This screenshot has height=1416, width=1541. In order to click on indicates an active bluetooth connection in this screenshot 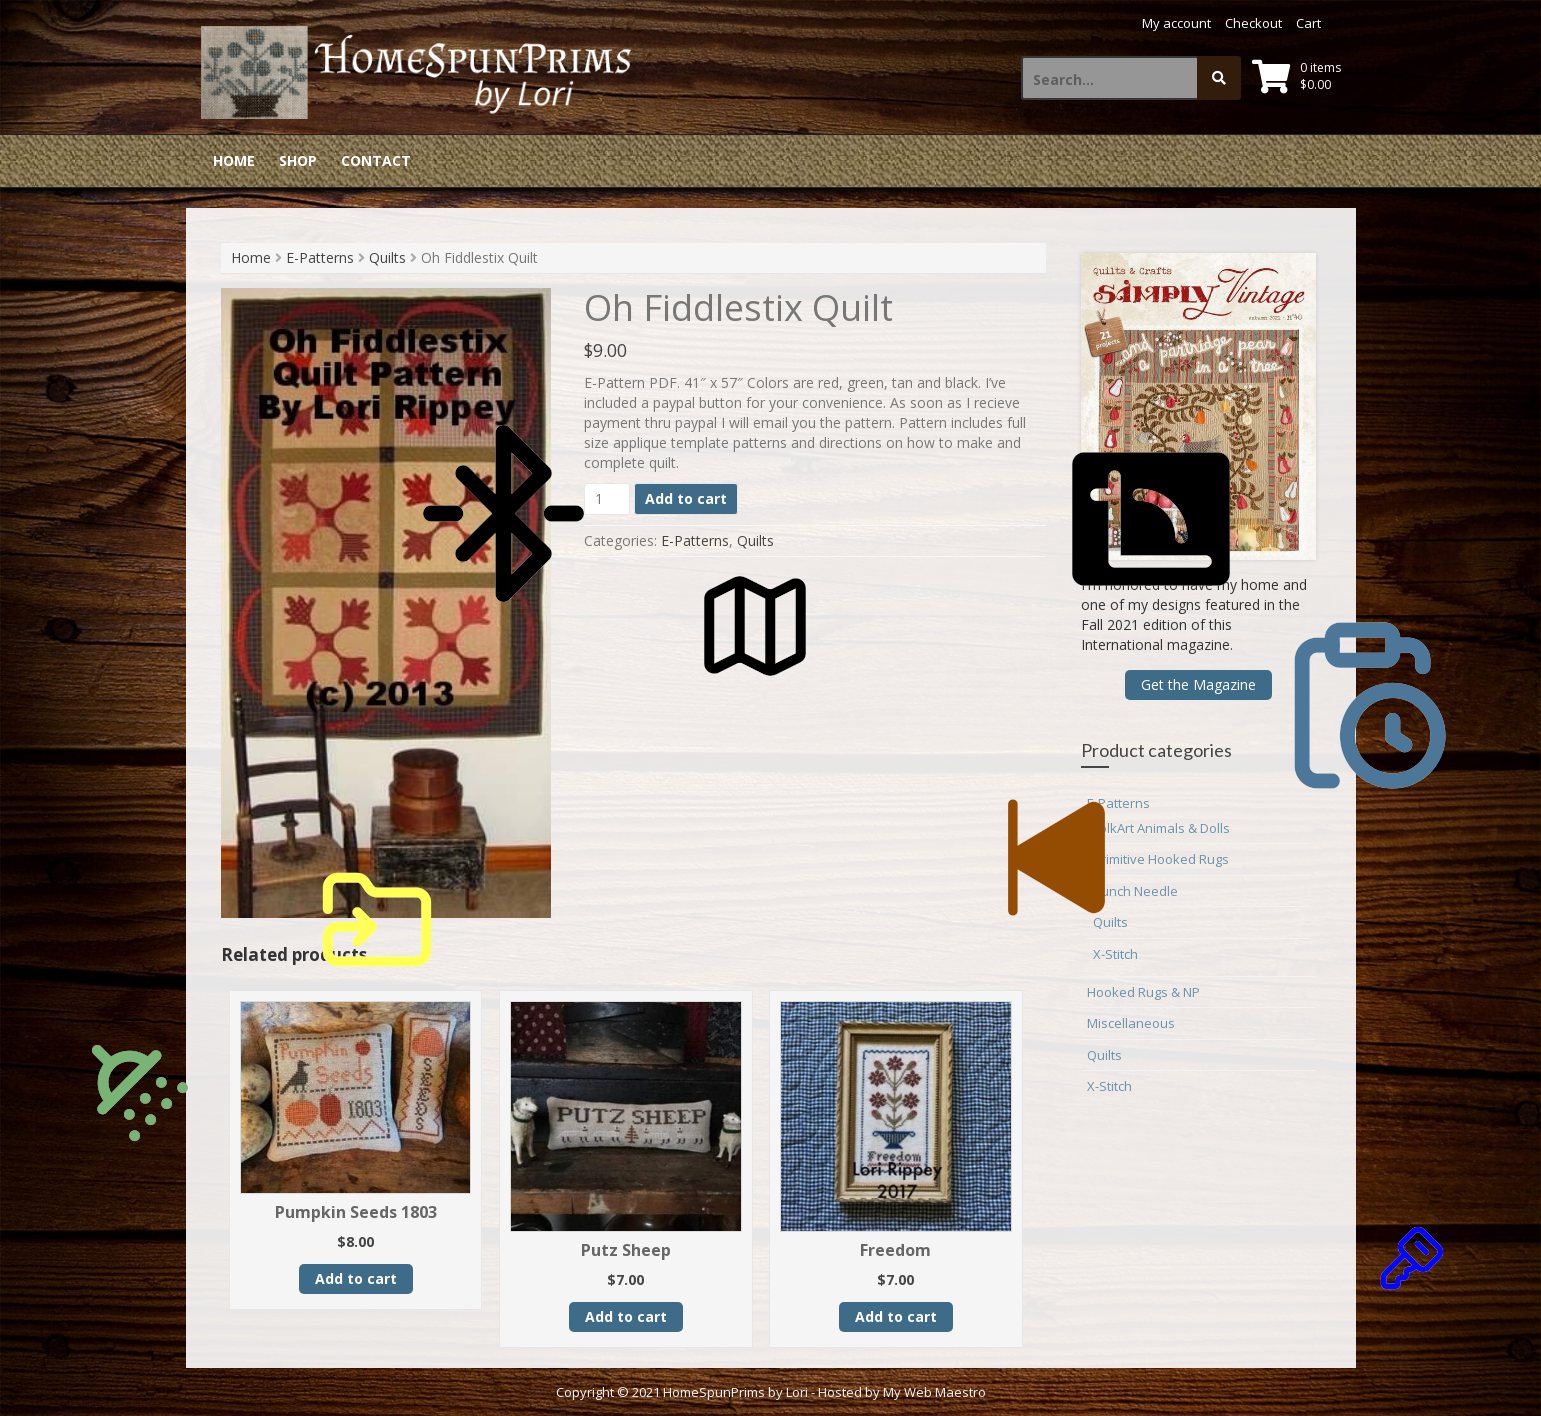, I will do `click(503, 513)`.